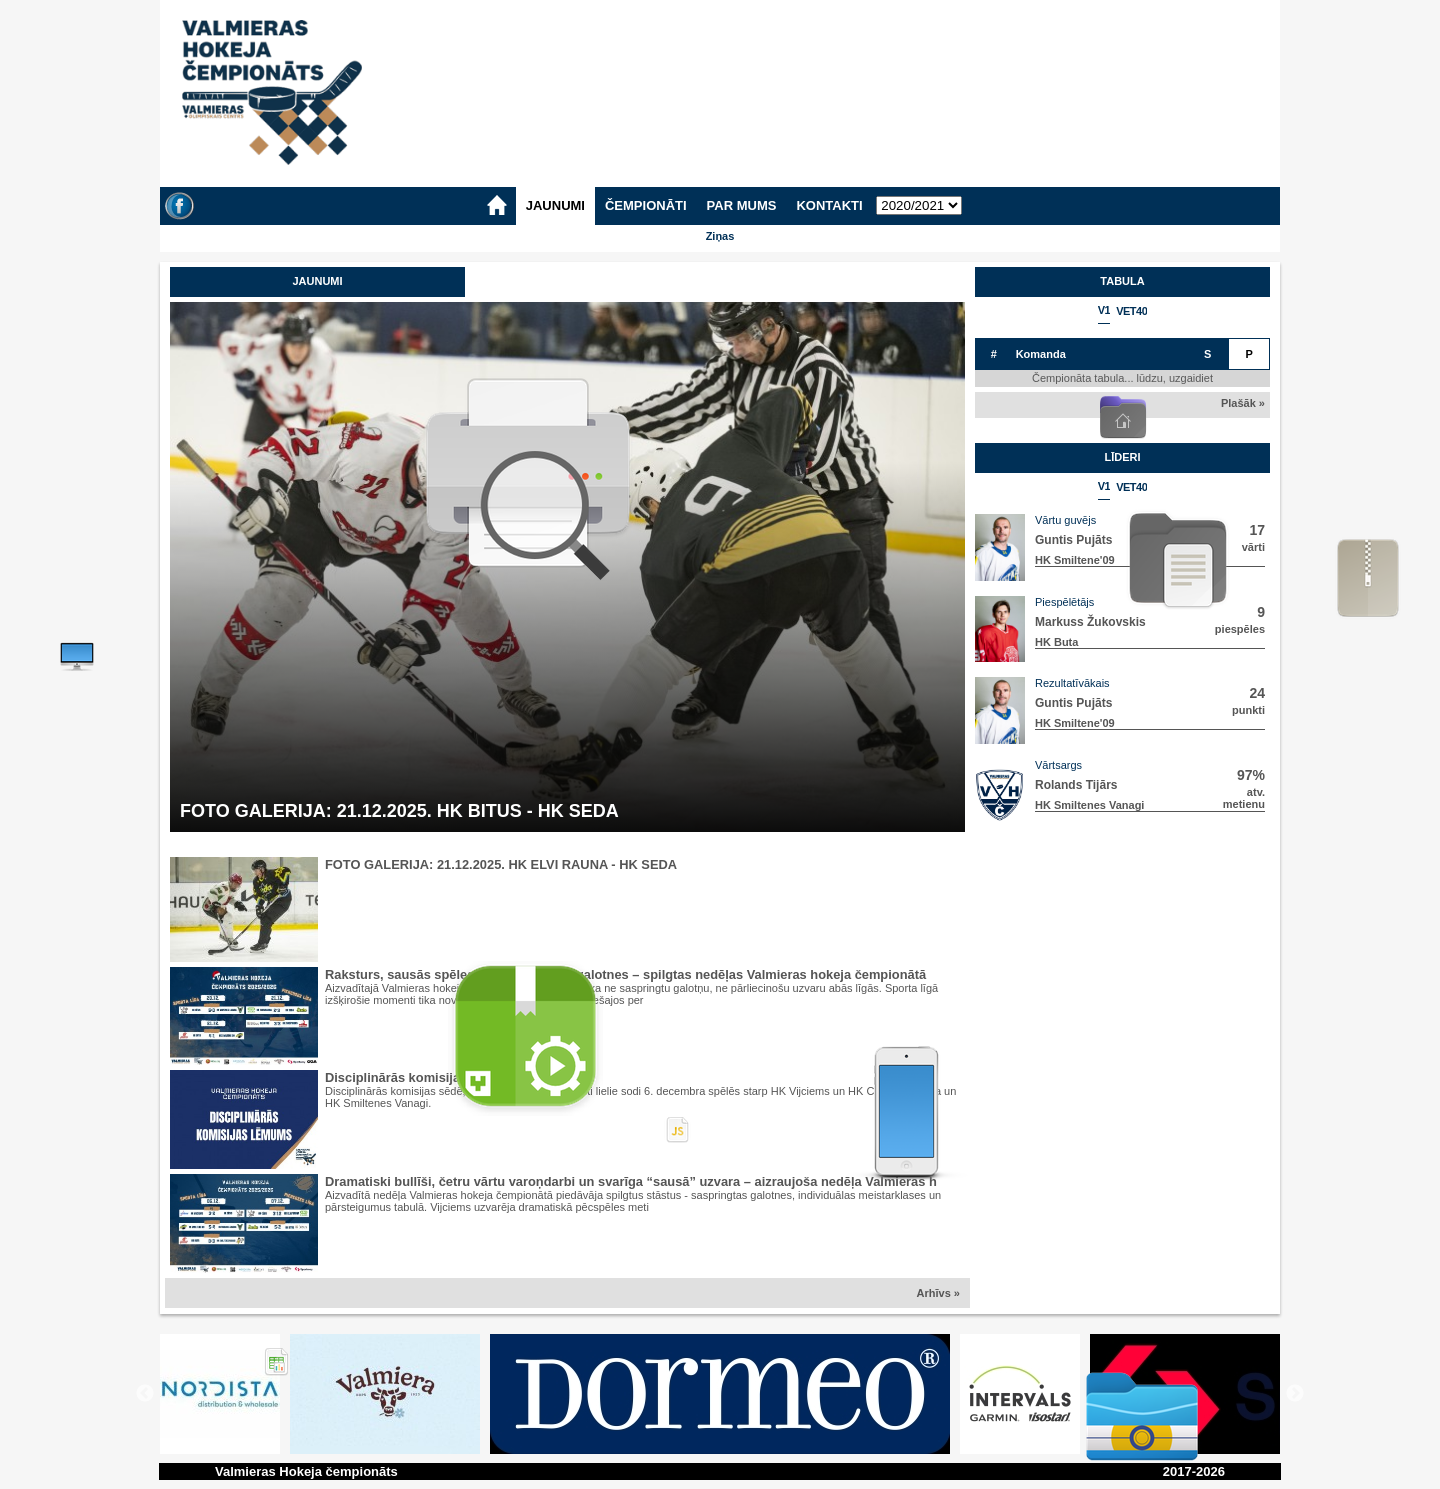 The height and width of the screenshot is (1489, 1440). I want to click on access your home folder, so click(1123, 417).